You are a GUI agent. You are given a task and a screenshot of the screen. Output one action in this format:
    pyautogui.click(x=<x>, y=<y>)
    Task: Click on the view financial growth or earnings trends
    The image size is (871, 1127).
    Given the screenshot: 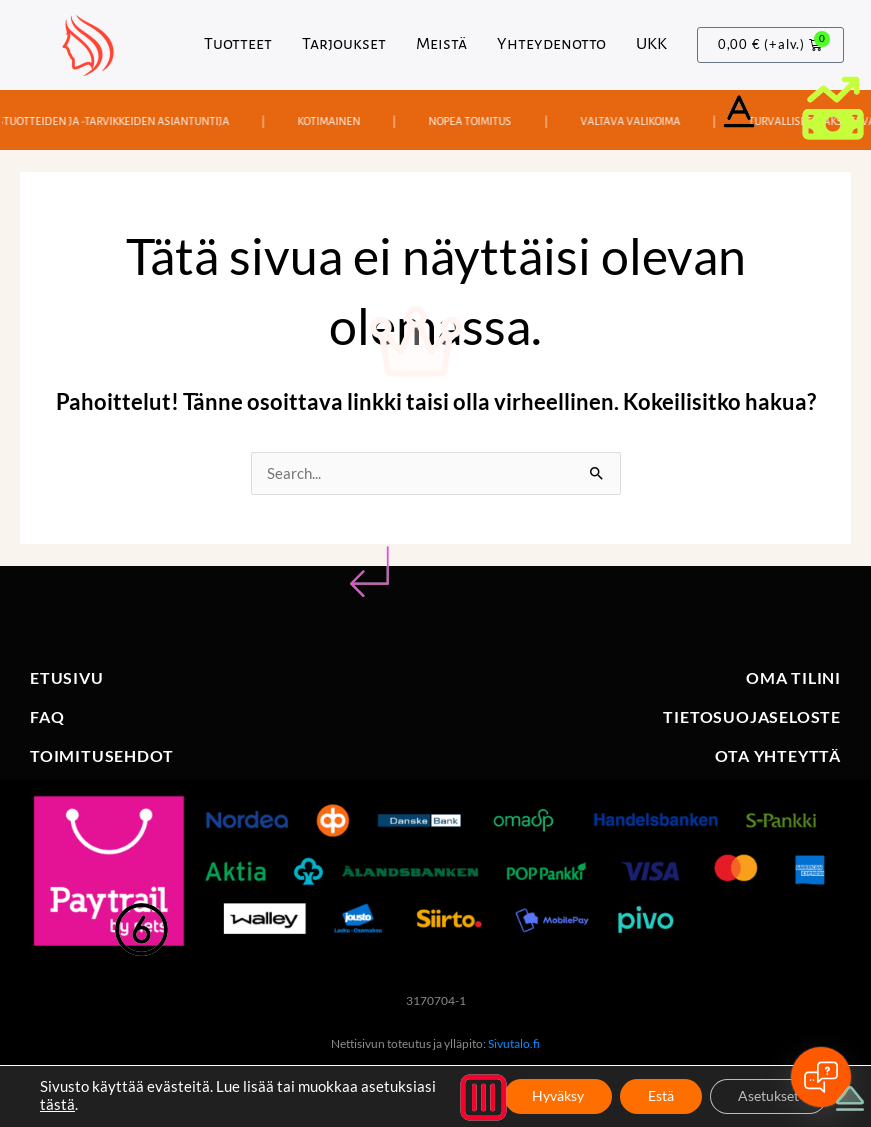 What is the action you would take?
    pyautogui.click(x=833, y=109)
    